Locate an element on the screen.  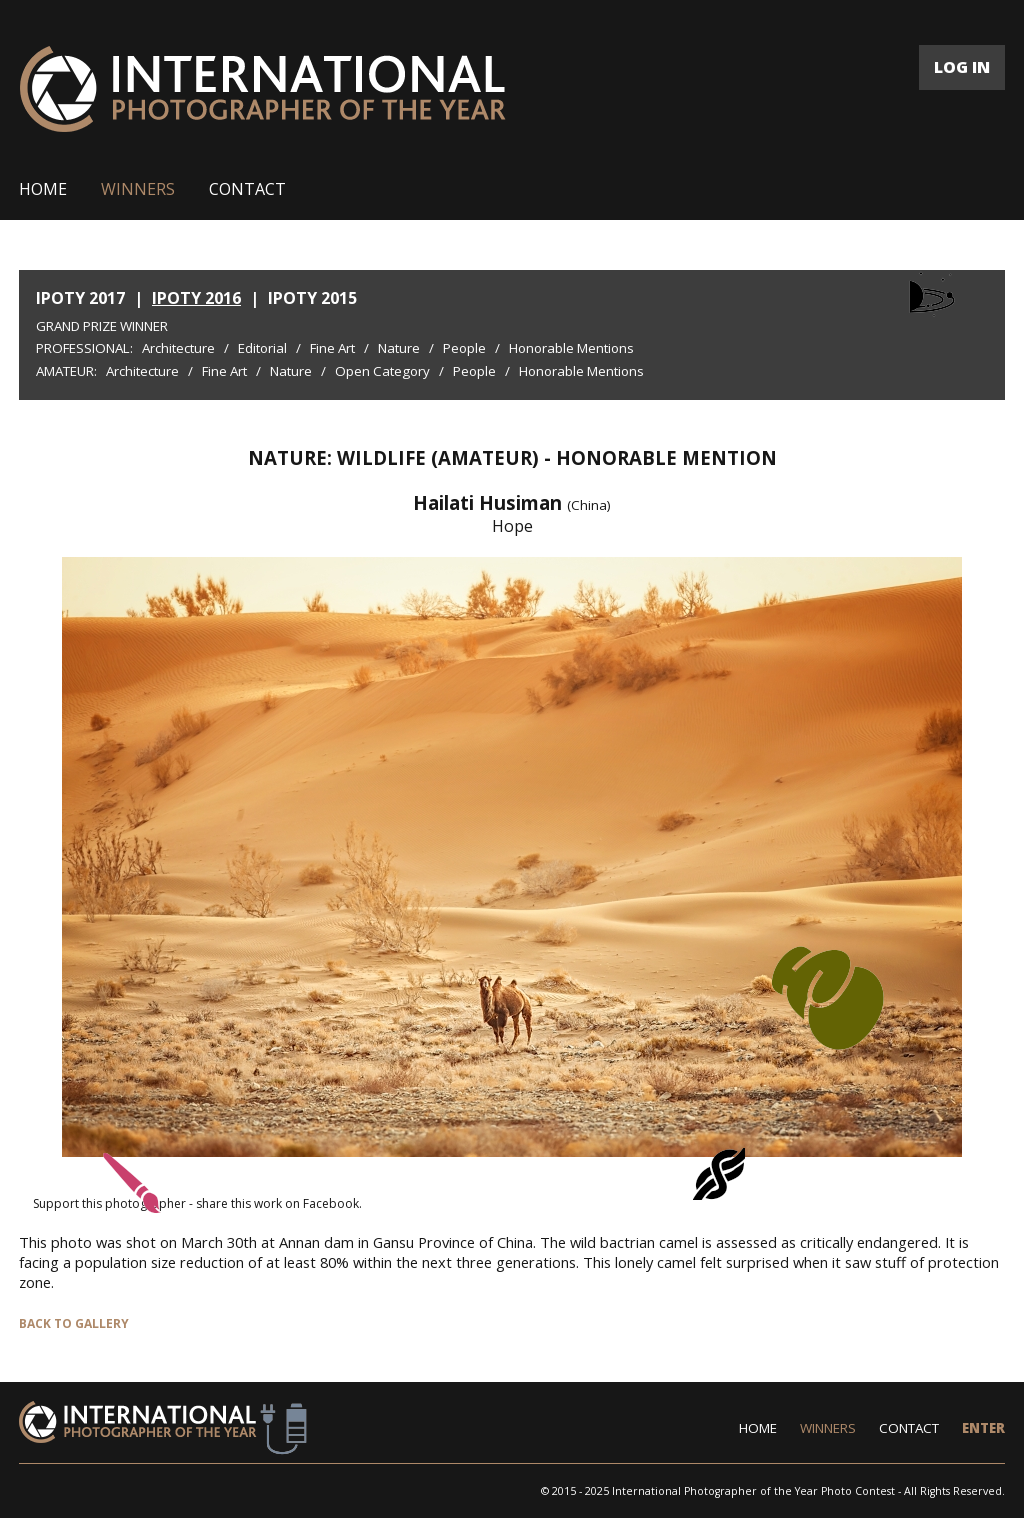
access drawing or painting tools is located at coordinates (132, 1183).